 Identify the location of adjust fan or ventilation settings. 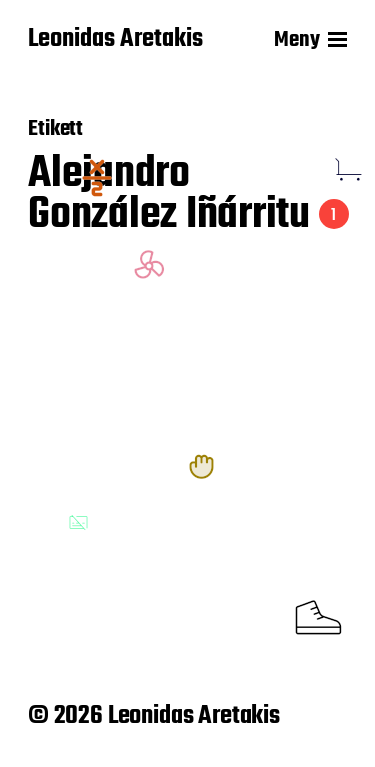
(149, 266).